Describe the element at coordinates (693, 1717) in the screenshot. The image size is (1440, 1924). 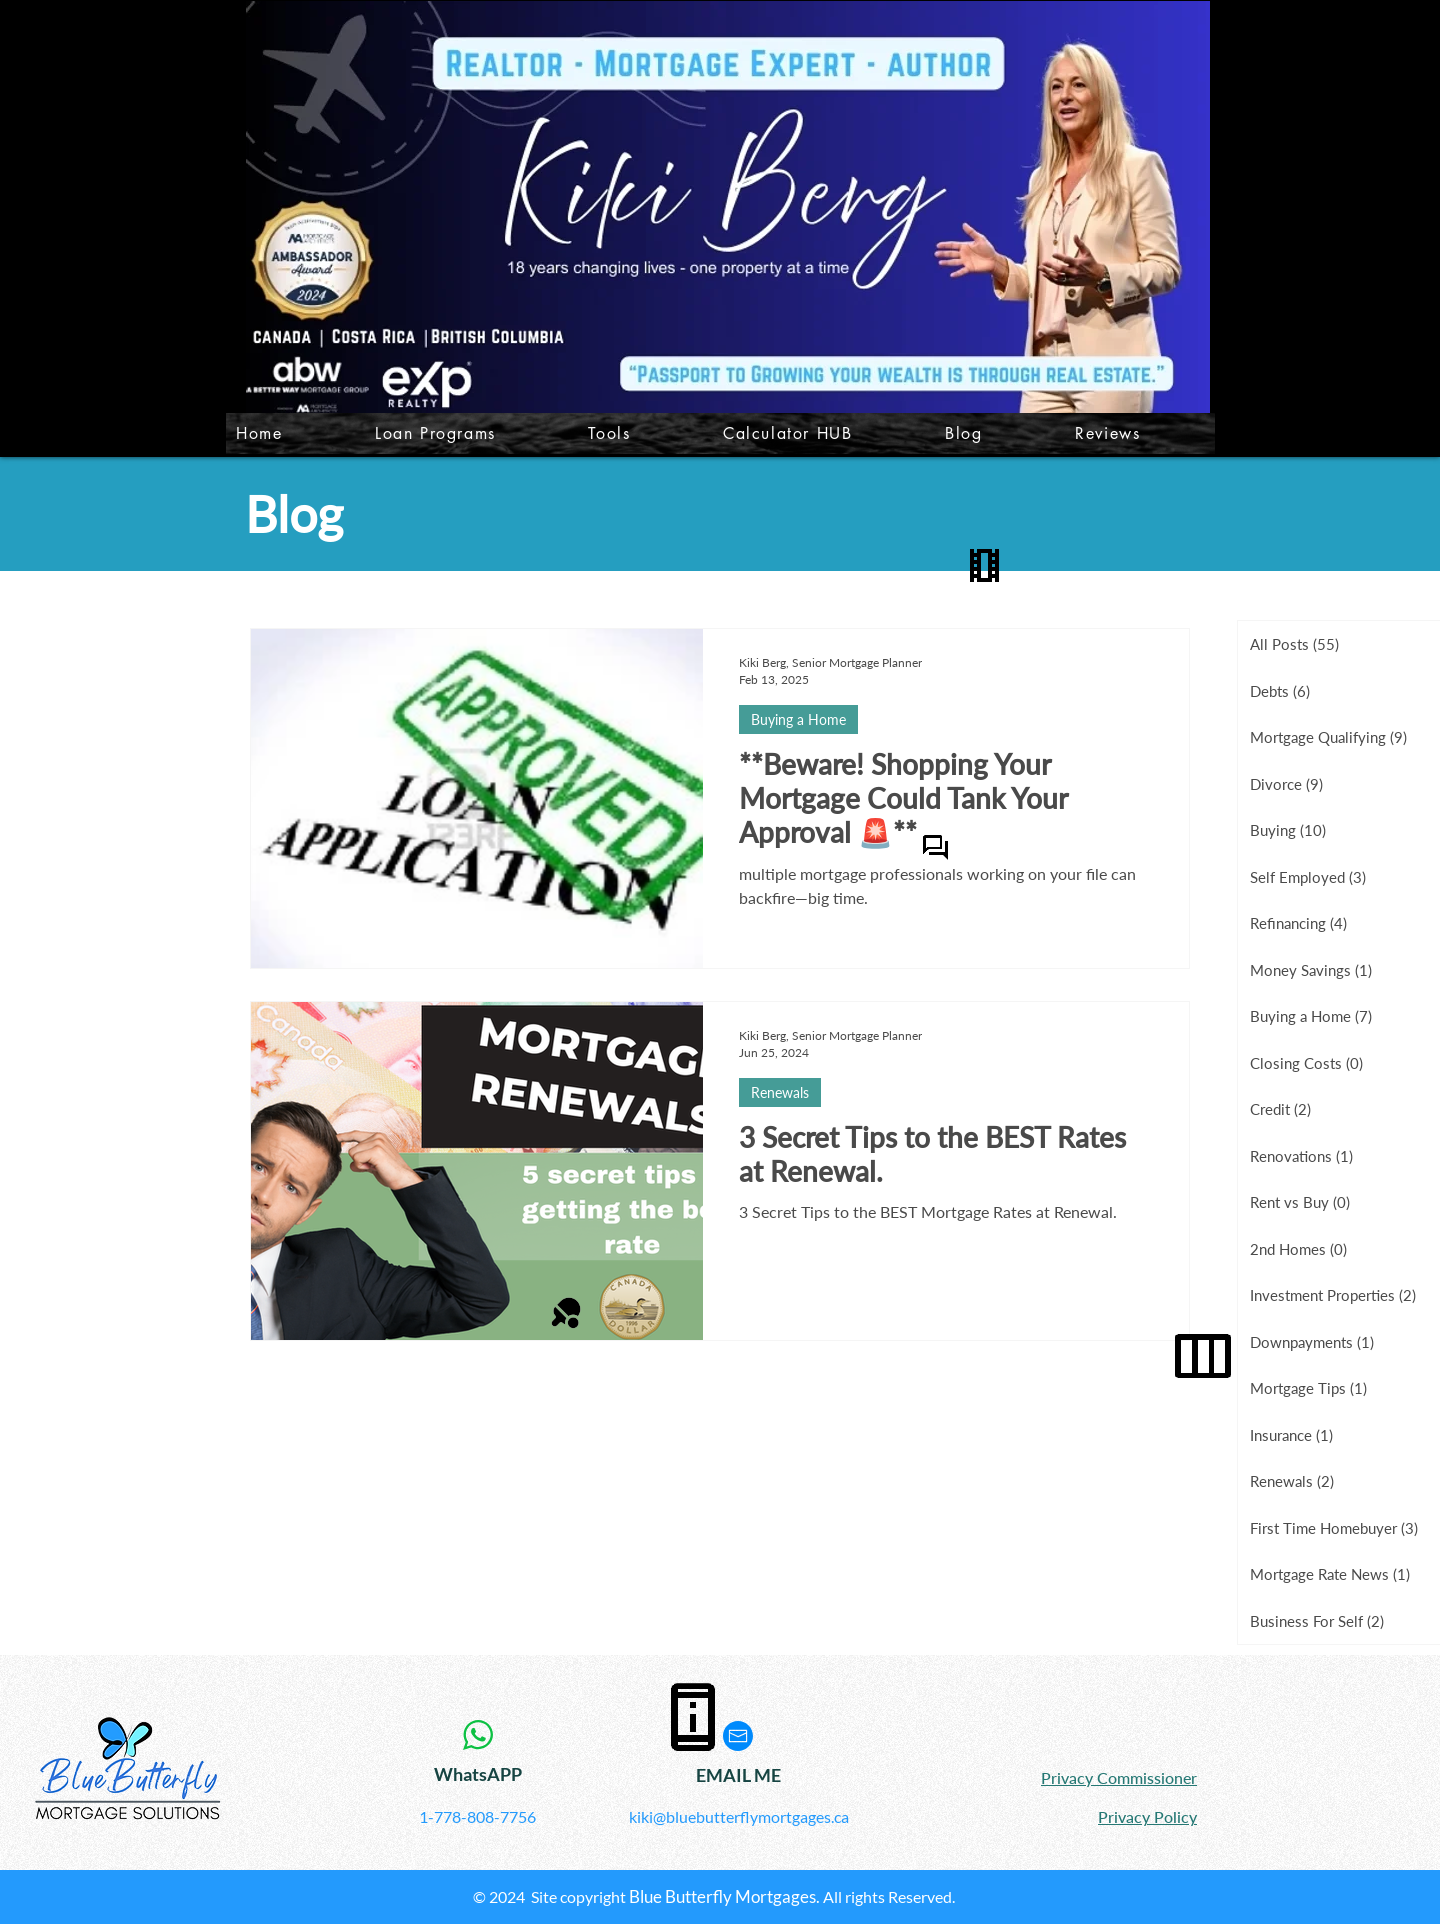
I see `view device information` at that location.